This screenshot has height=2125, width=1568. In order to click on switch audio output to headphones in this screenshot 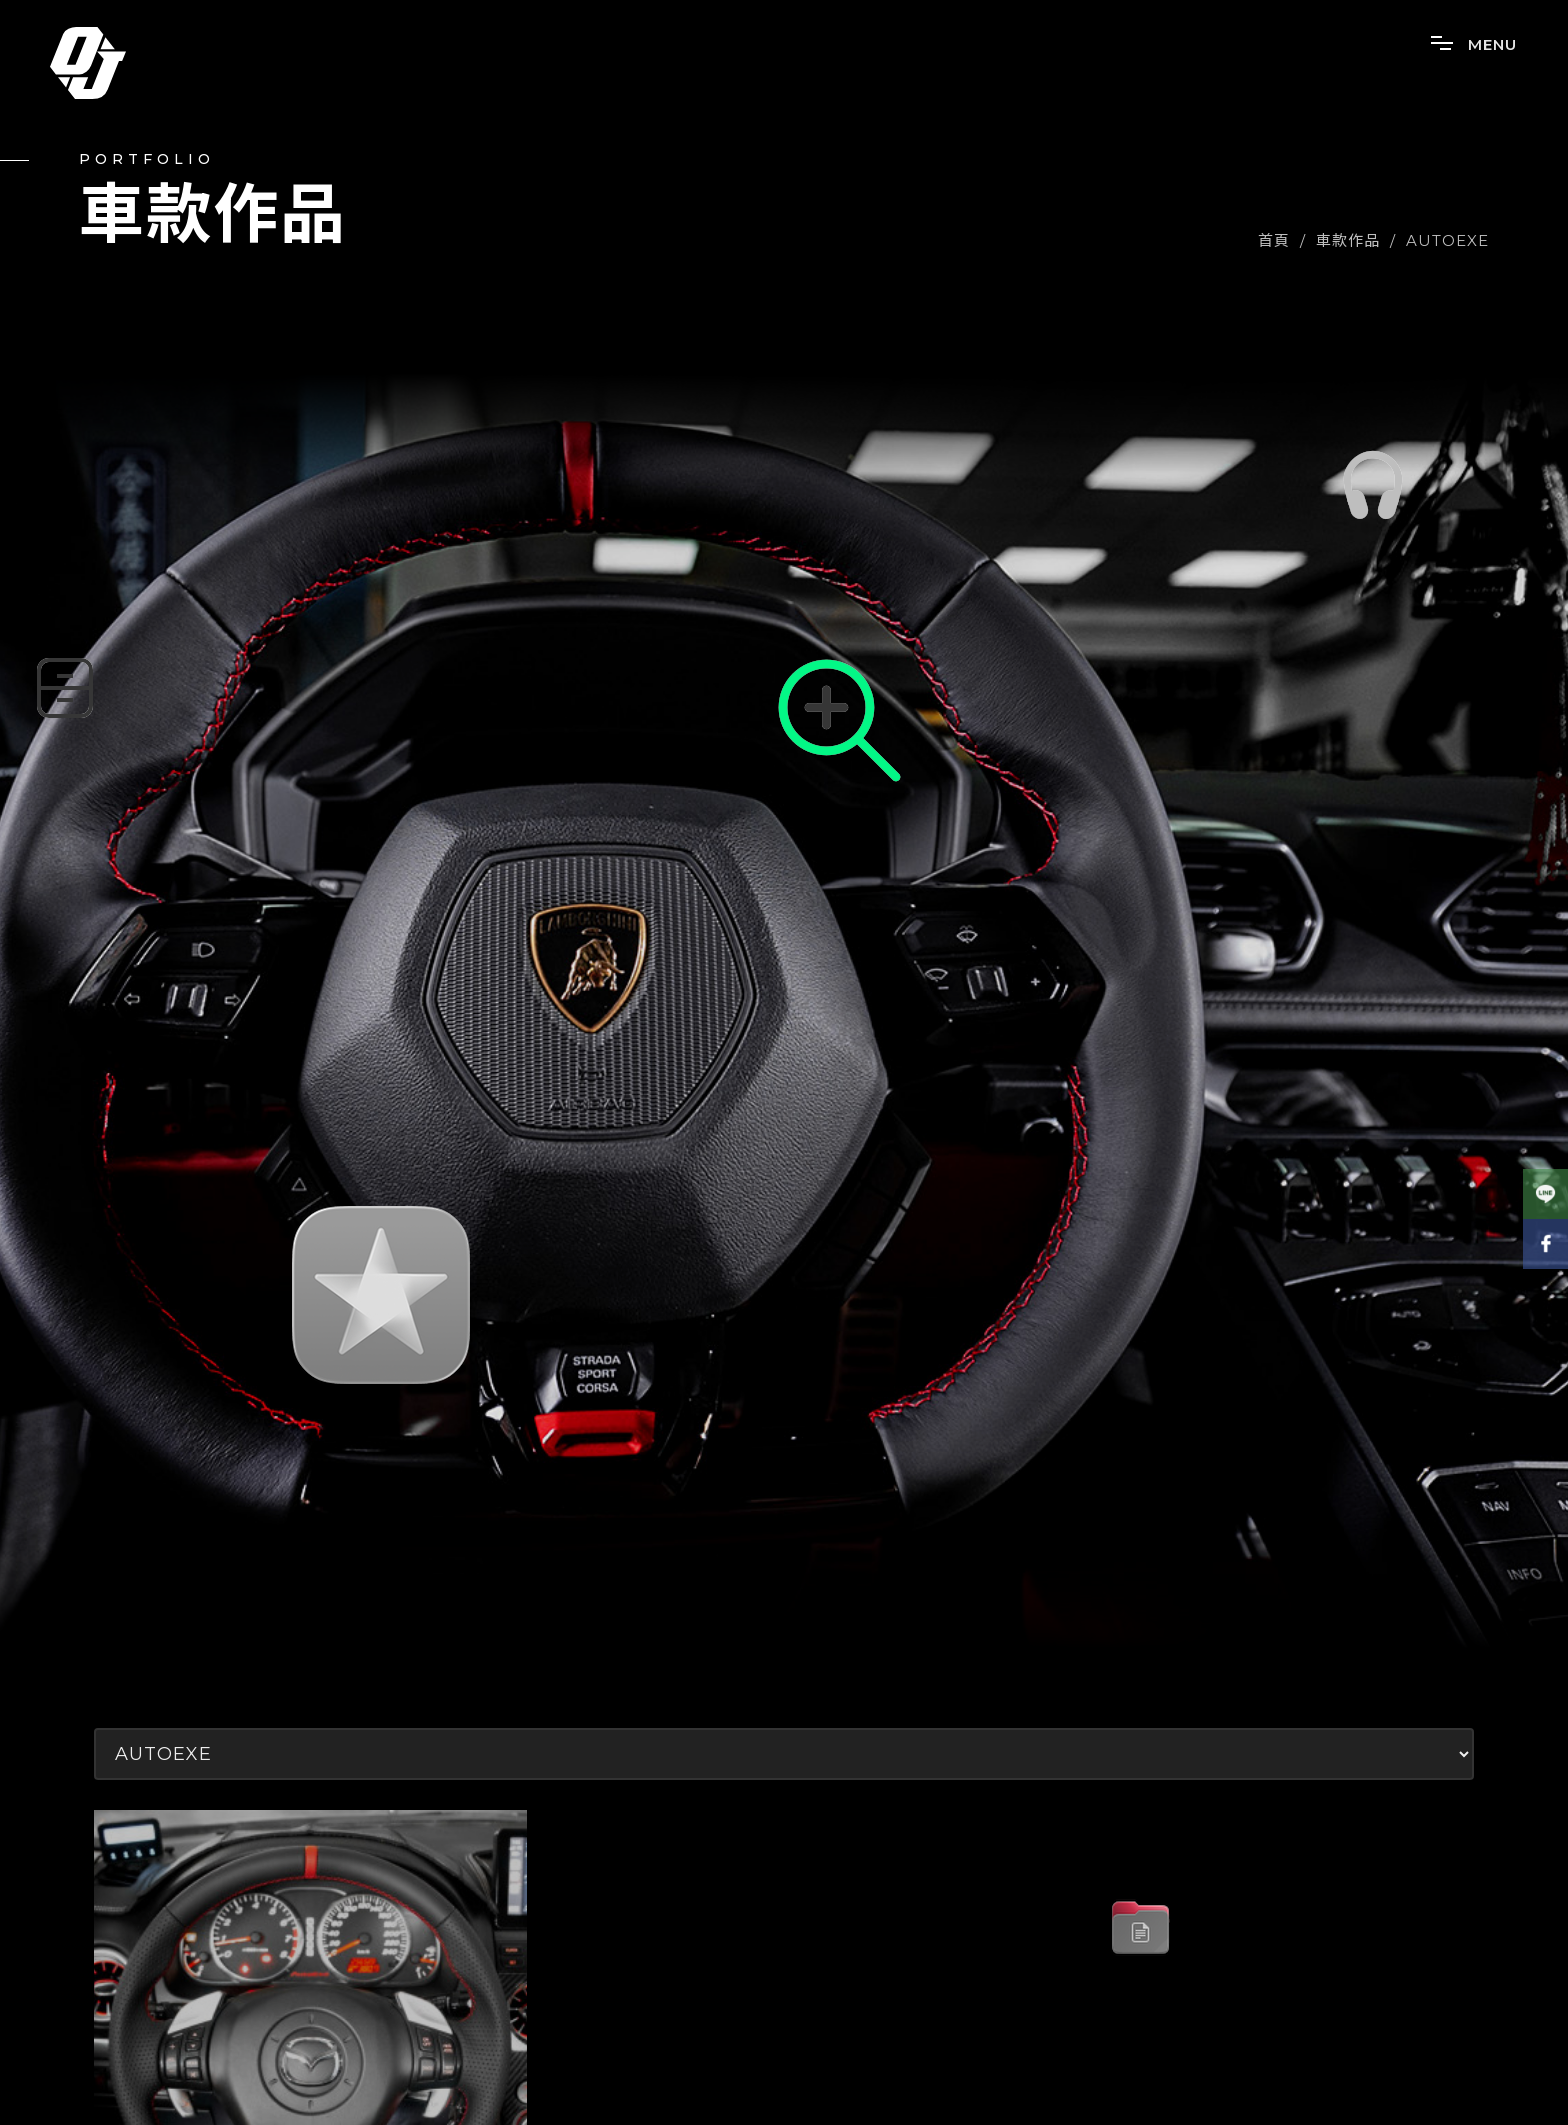, I will do `click(1373, 485)`.